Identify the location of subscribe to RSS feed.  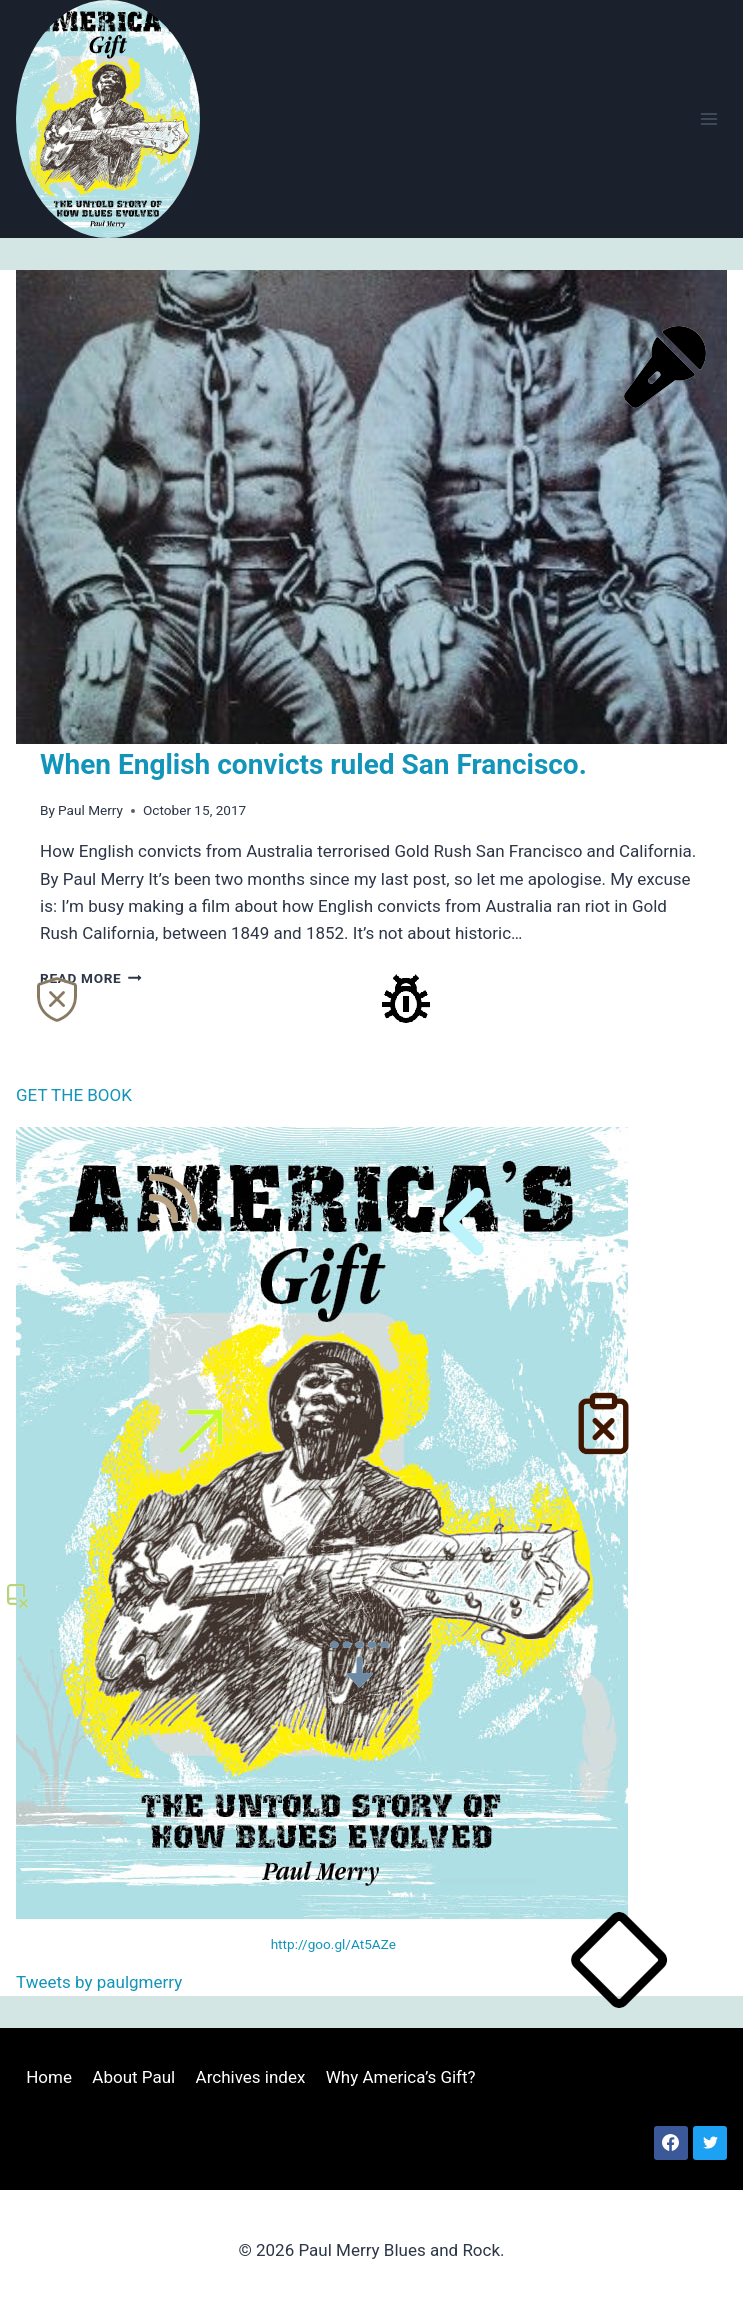
(173, 1198).